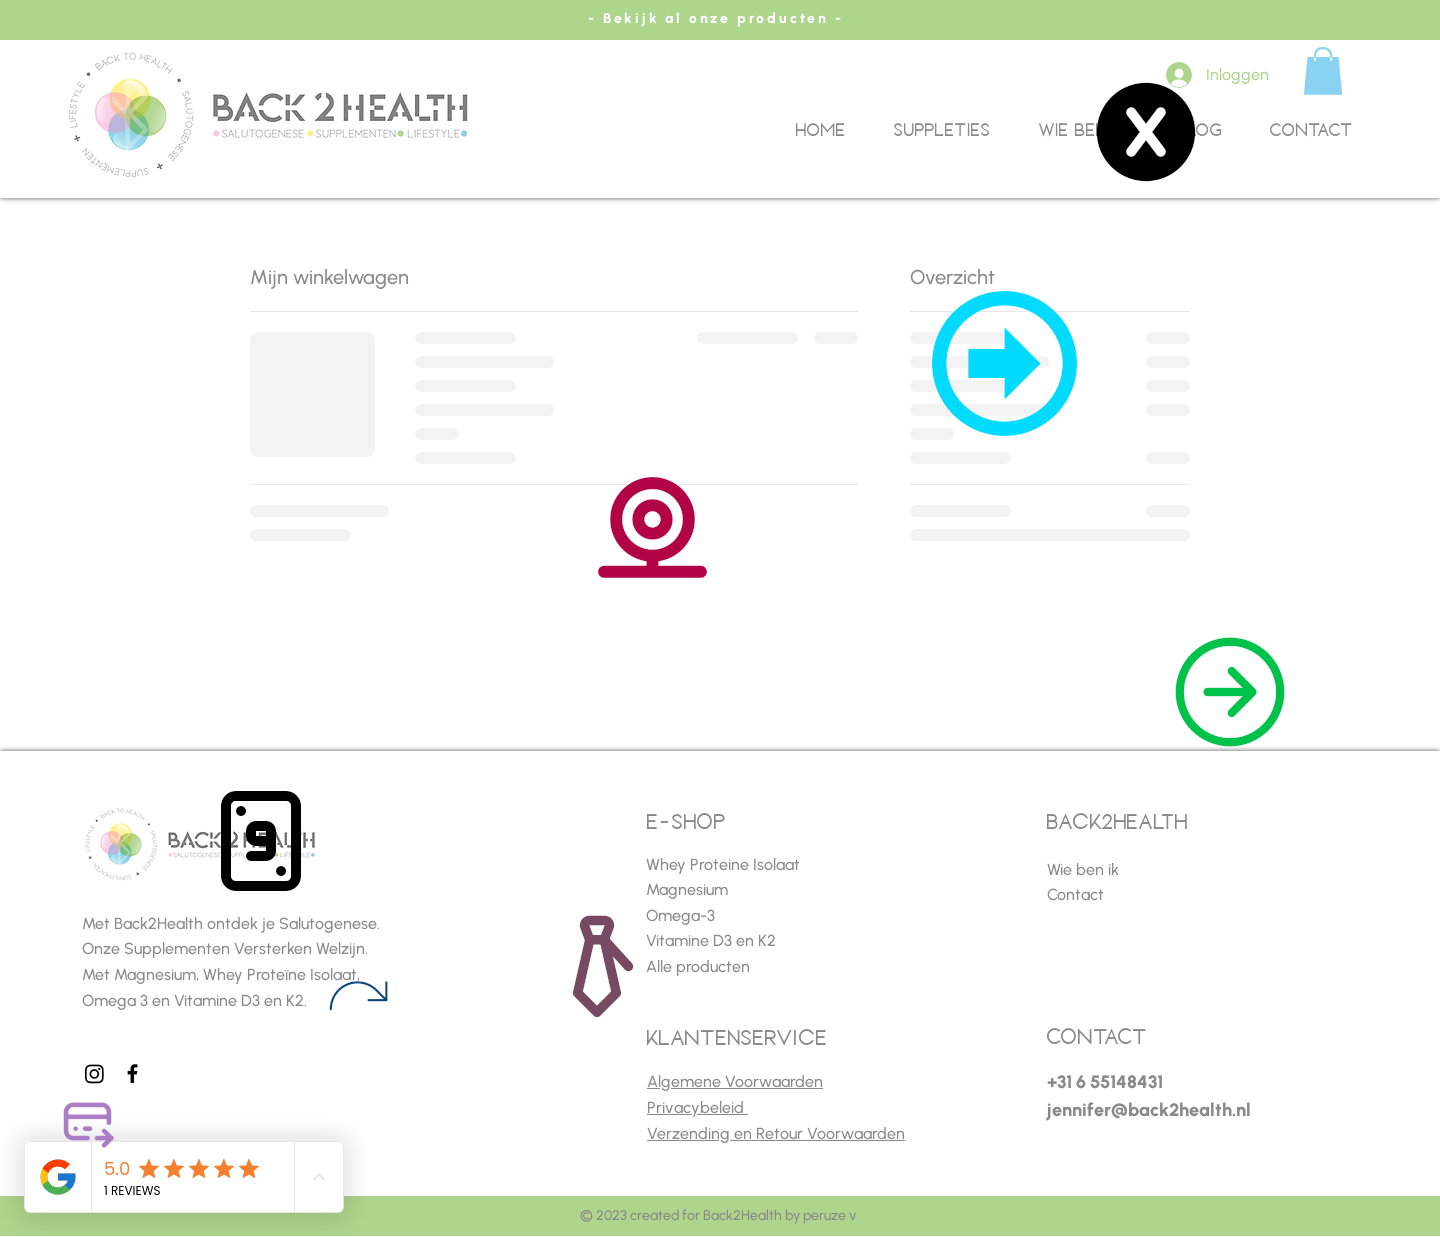 The image size is (1440, 1237). What do you see at coordinates (1146, 132) in the screenshot?
I see `xbox x button icon` at bounding box center [1146, 132].